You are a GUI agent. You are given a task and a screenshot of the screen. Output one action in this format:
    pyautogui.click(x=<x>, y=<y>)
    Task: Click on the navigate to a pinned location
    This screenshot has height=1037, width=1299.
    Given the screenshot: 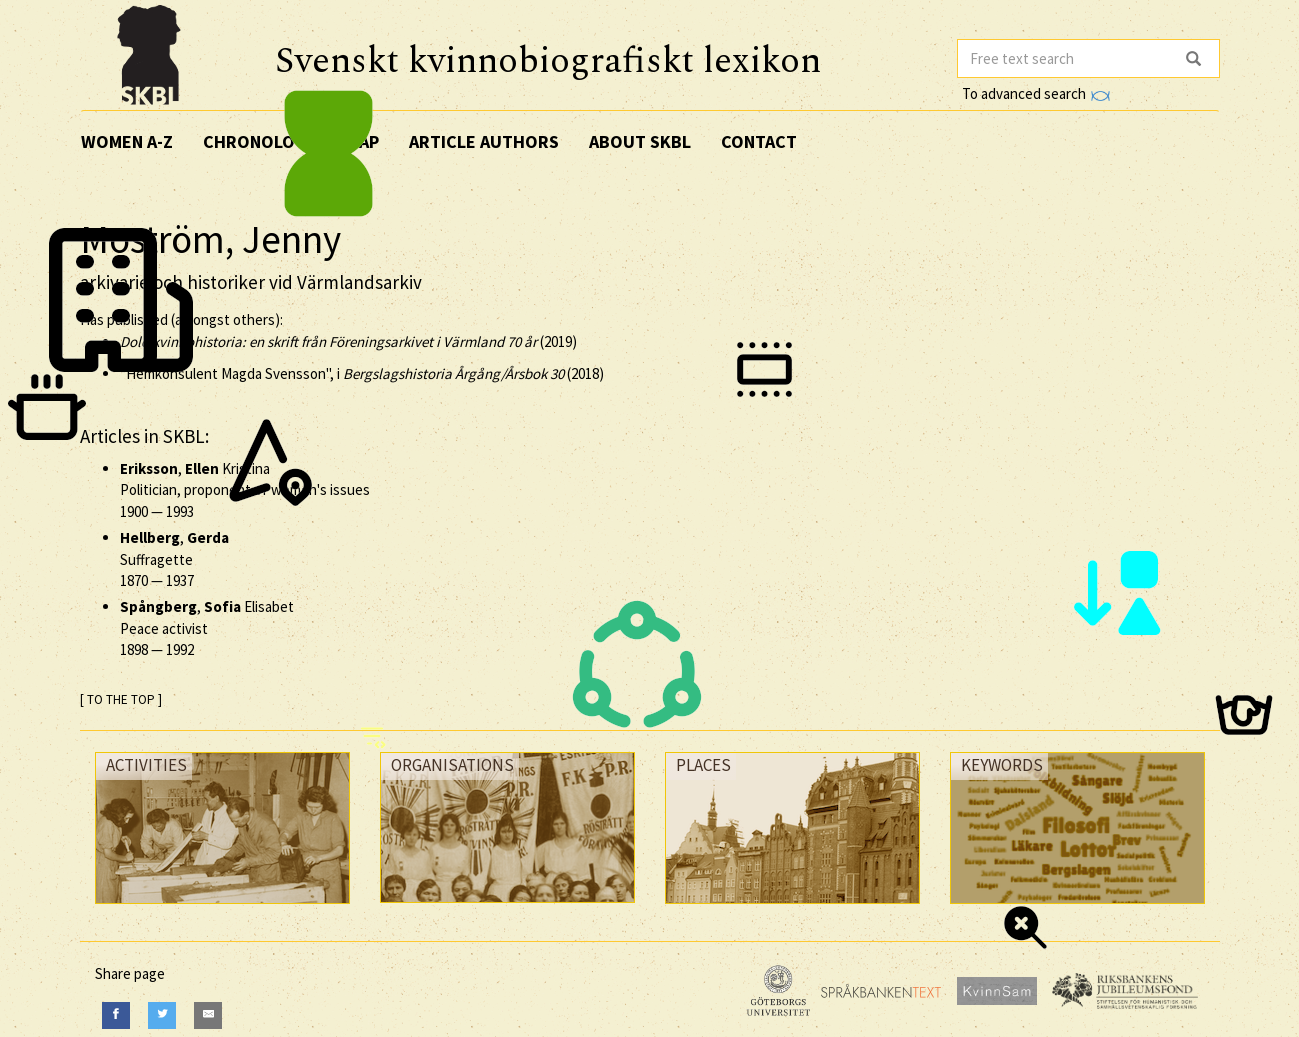 What is the action you would take?
    pyautogui.click(x=266, y=460)
    